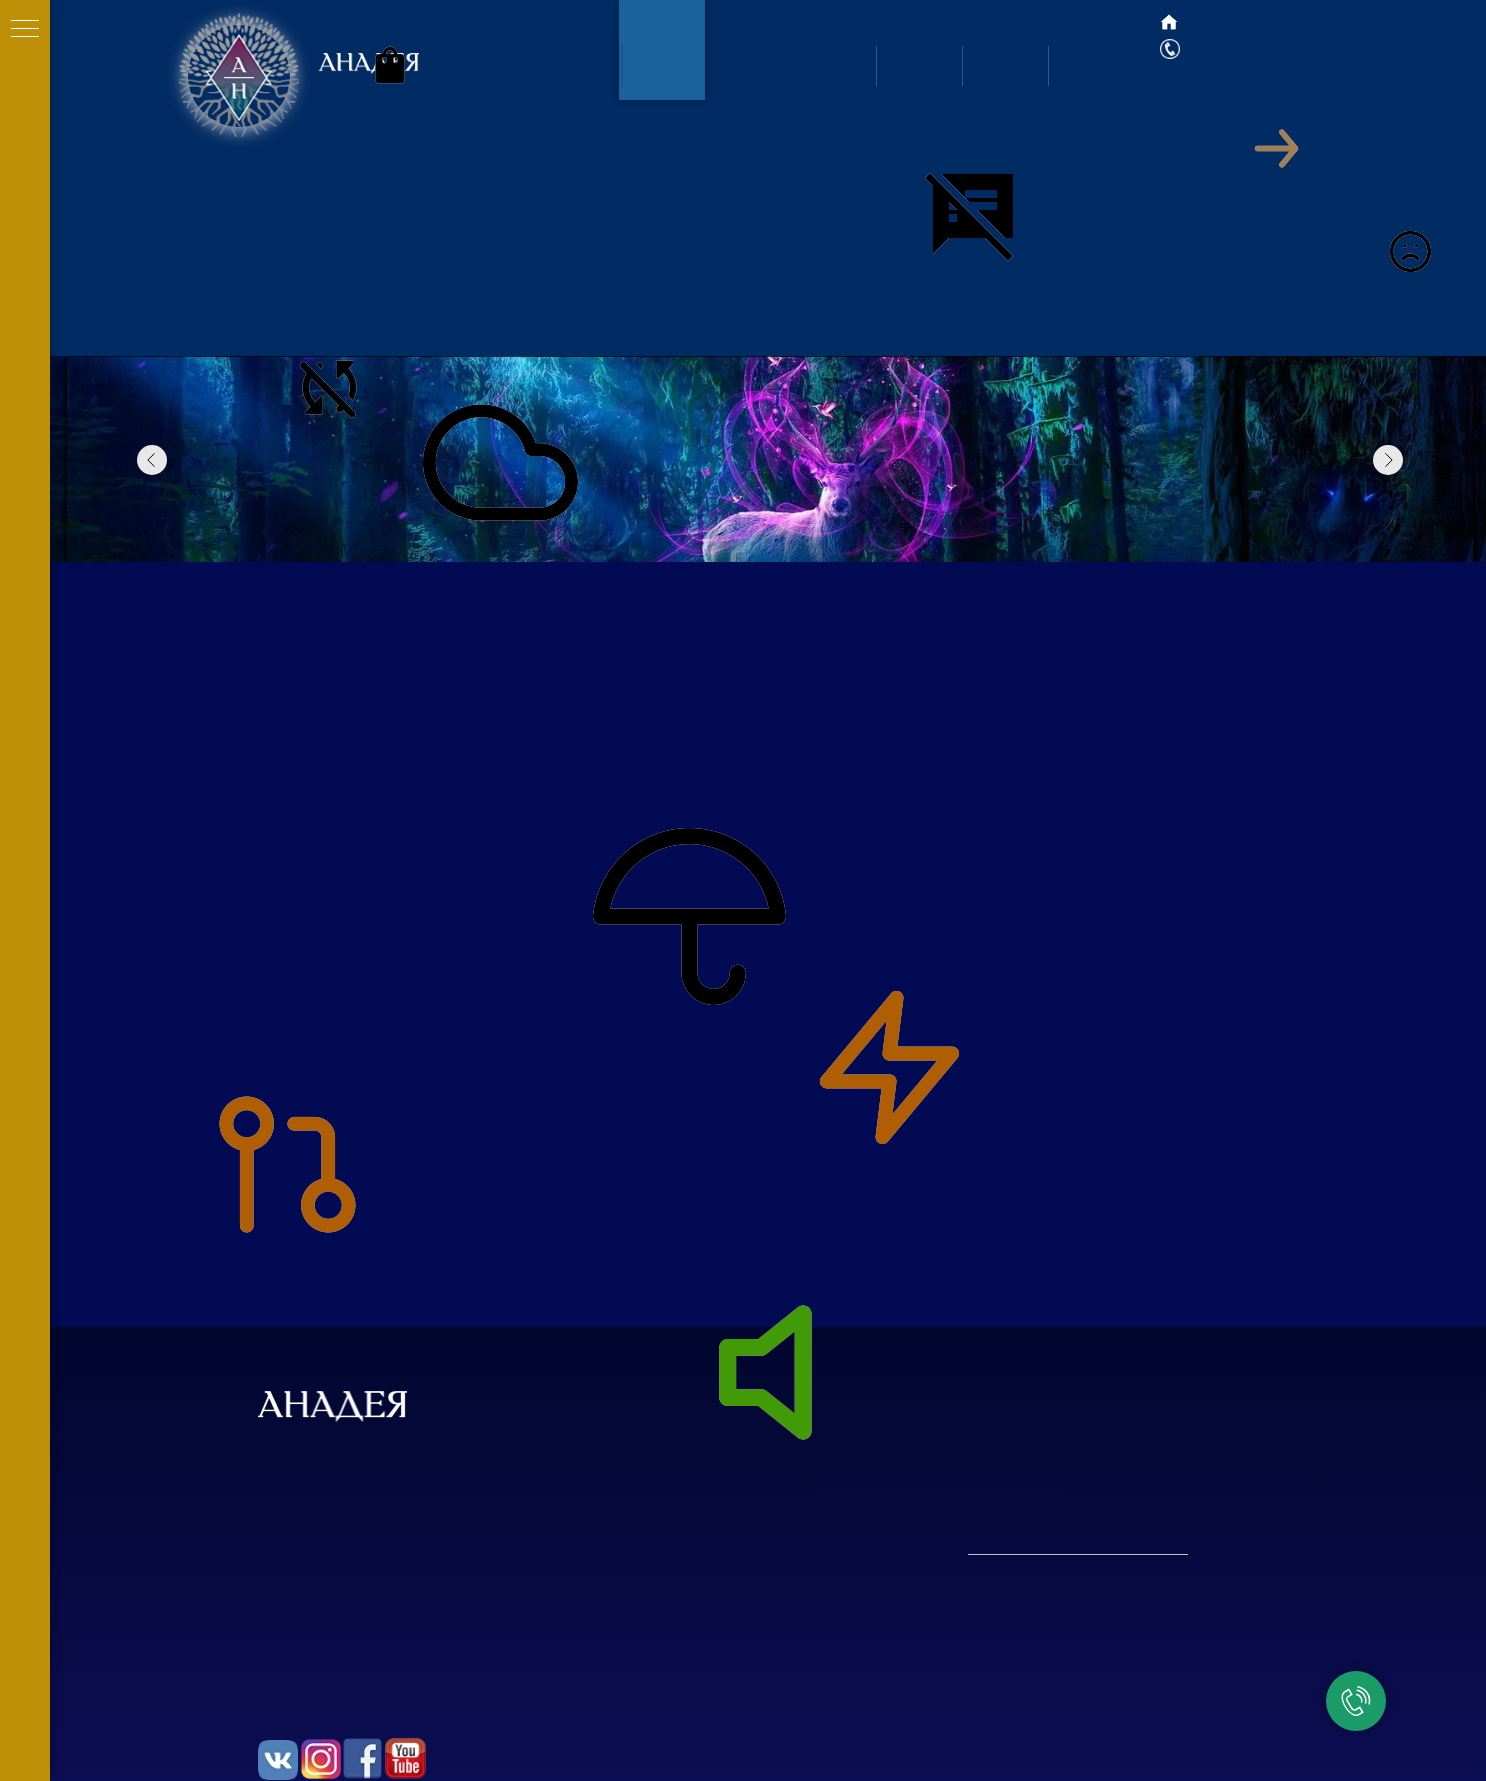 This screenshot has width=1486, height=1781. Describe the element at coordinates (689, 916) in the screenshot. I see `view weather protection or rain forecast` at that location.